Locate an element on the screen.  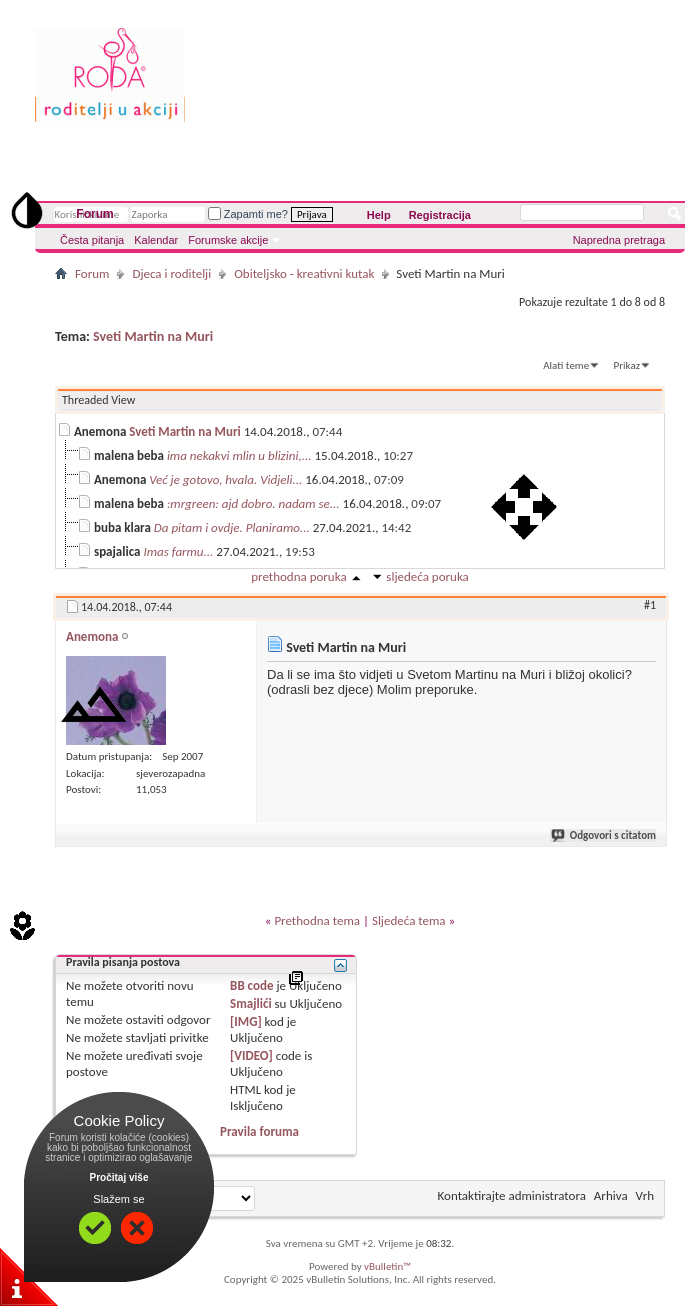
find nearby florists or flower shops is located at coordinates (22, 926).